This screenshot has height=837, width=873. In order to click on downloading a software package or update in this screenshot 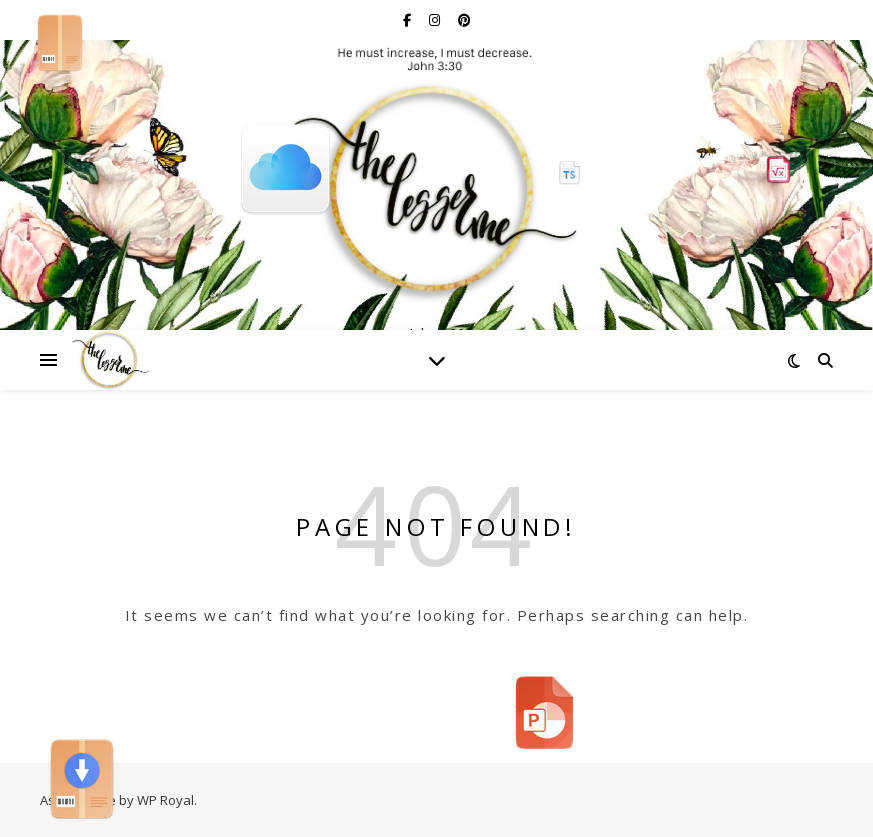, I will do `click(82, 779)`.